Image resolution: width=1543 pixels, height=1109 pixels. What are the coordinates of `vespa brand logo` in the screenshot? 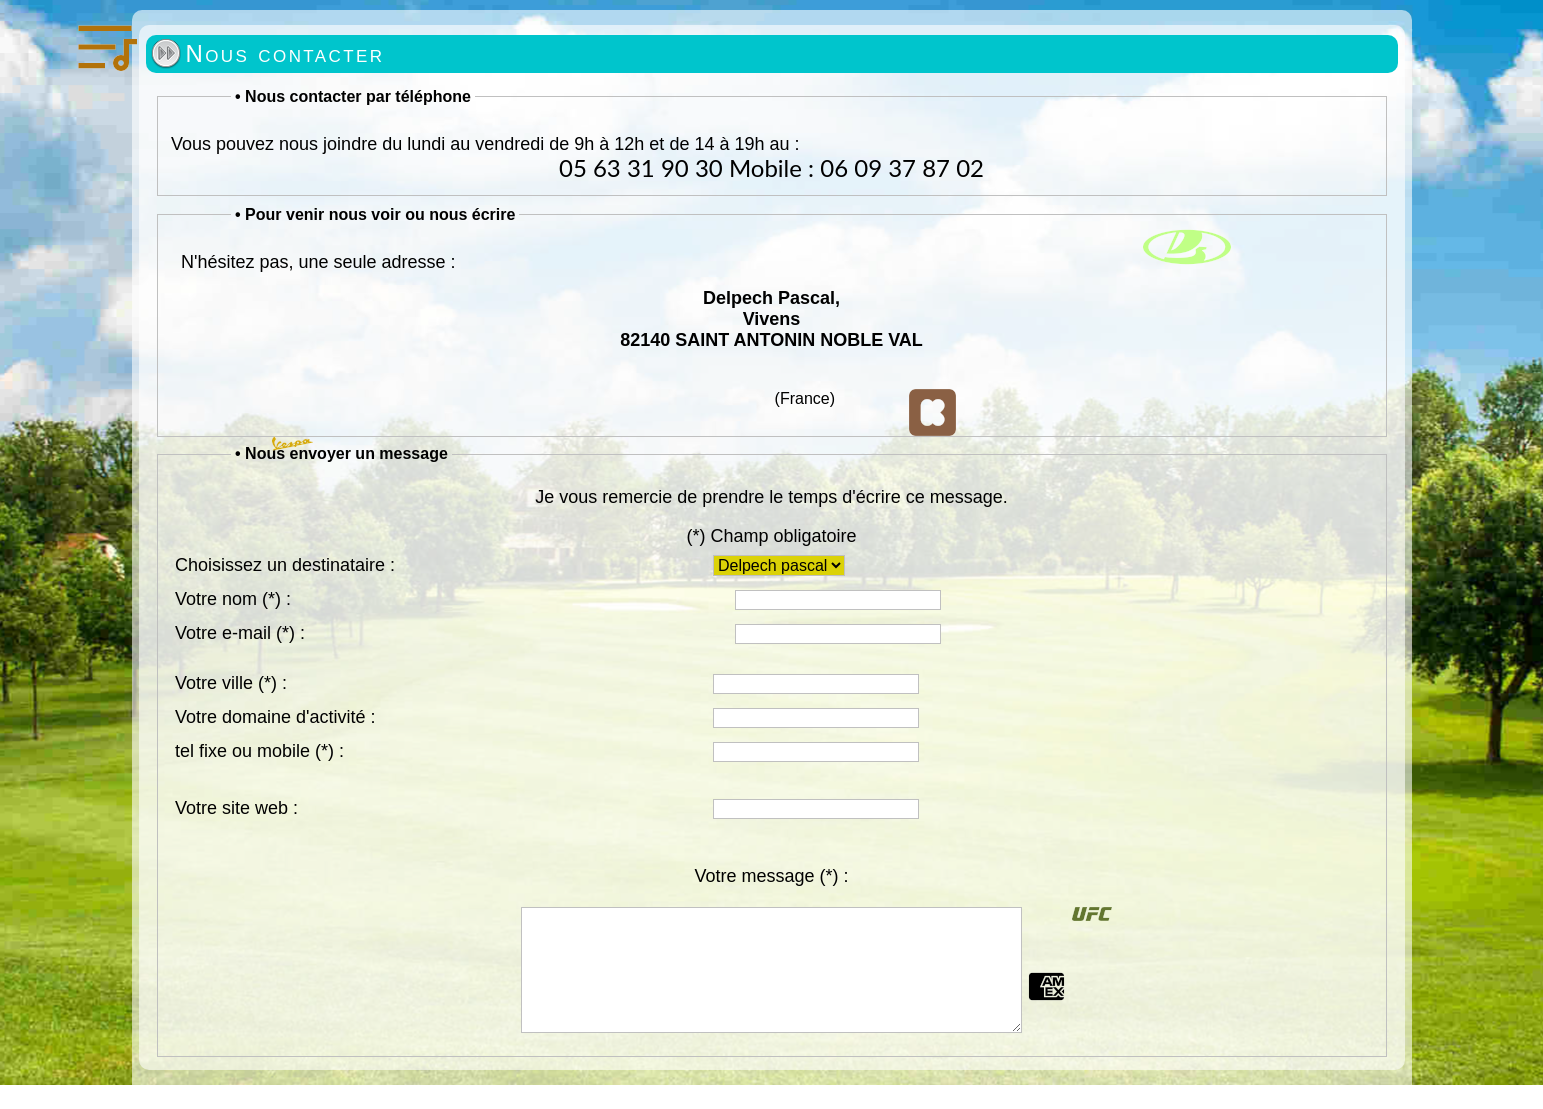 It's located at (292, 443).